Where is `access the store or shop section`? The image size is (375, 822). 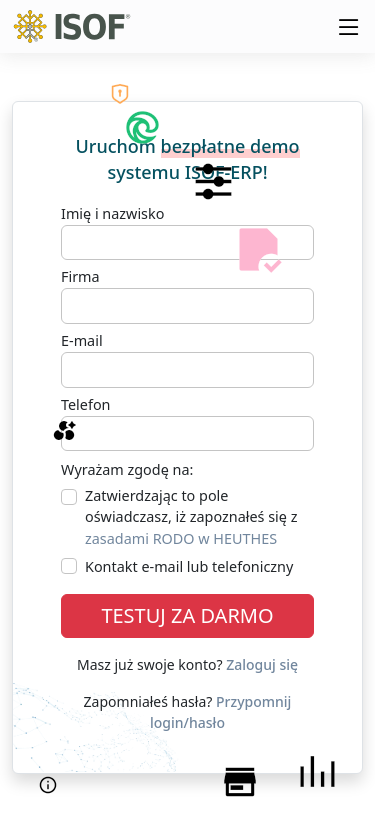 access the store or shop section is located at coordinates (240, 782).